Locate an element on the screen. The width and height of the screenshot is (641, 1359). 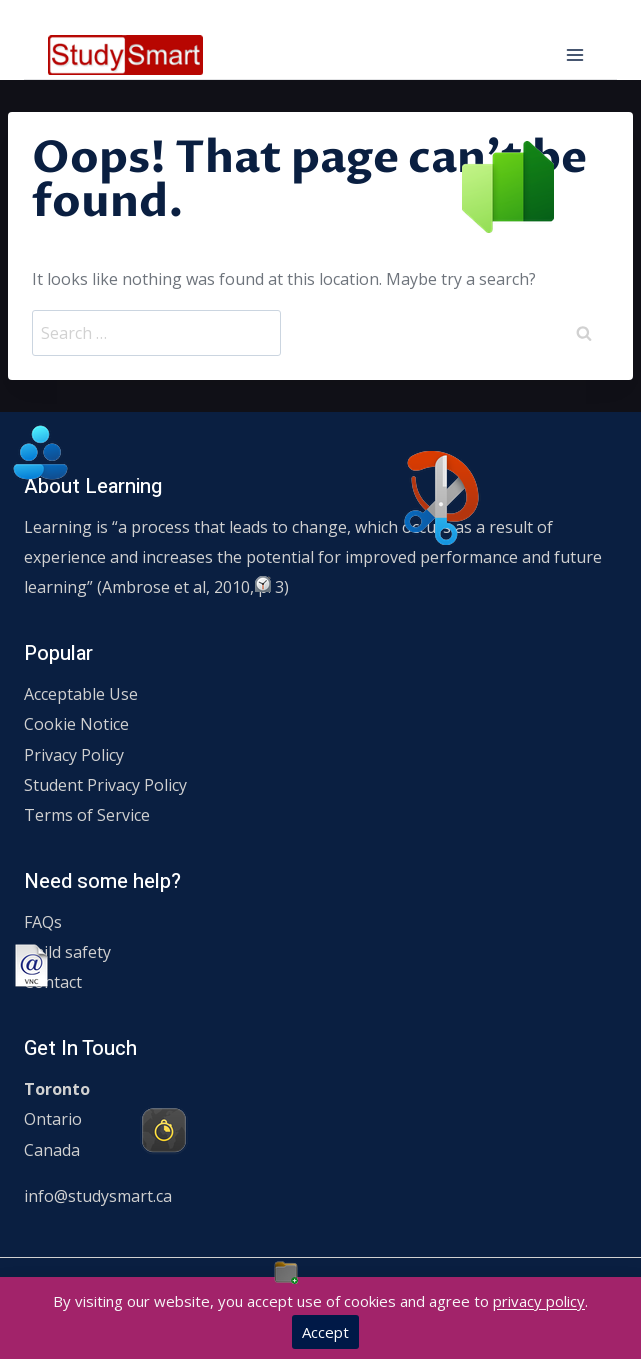
manage cookie preferences in your browser is located at coordinates (164, 1131).